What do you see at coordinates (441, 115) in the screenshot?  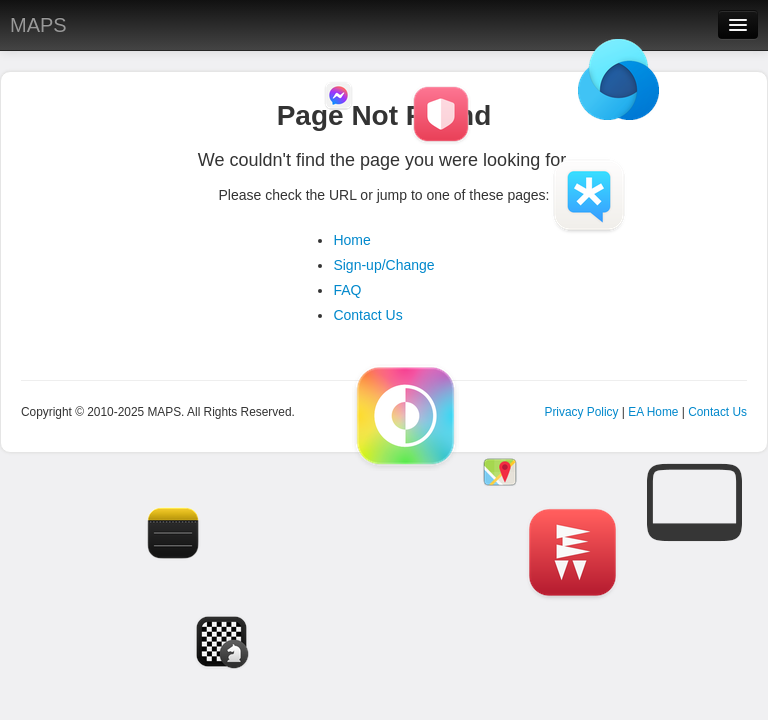 I see `open firewall and security preferences` at bounding box center [441, 115].